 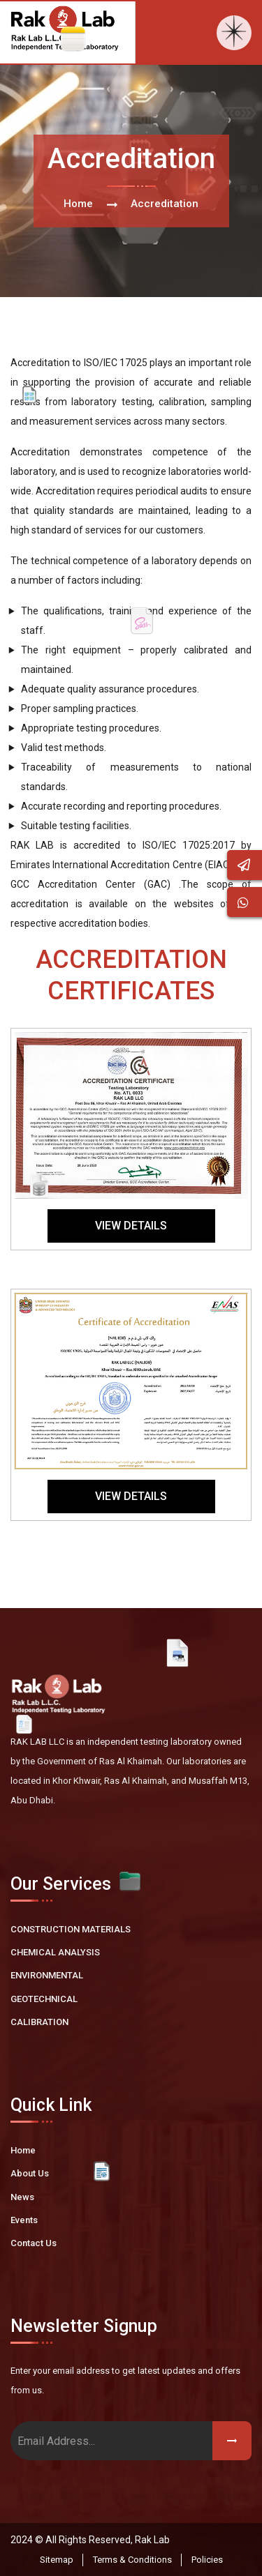 I want to click on libreoffice master document file type, so click(x=29, y=395).